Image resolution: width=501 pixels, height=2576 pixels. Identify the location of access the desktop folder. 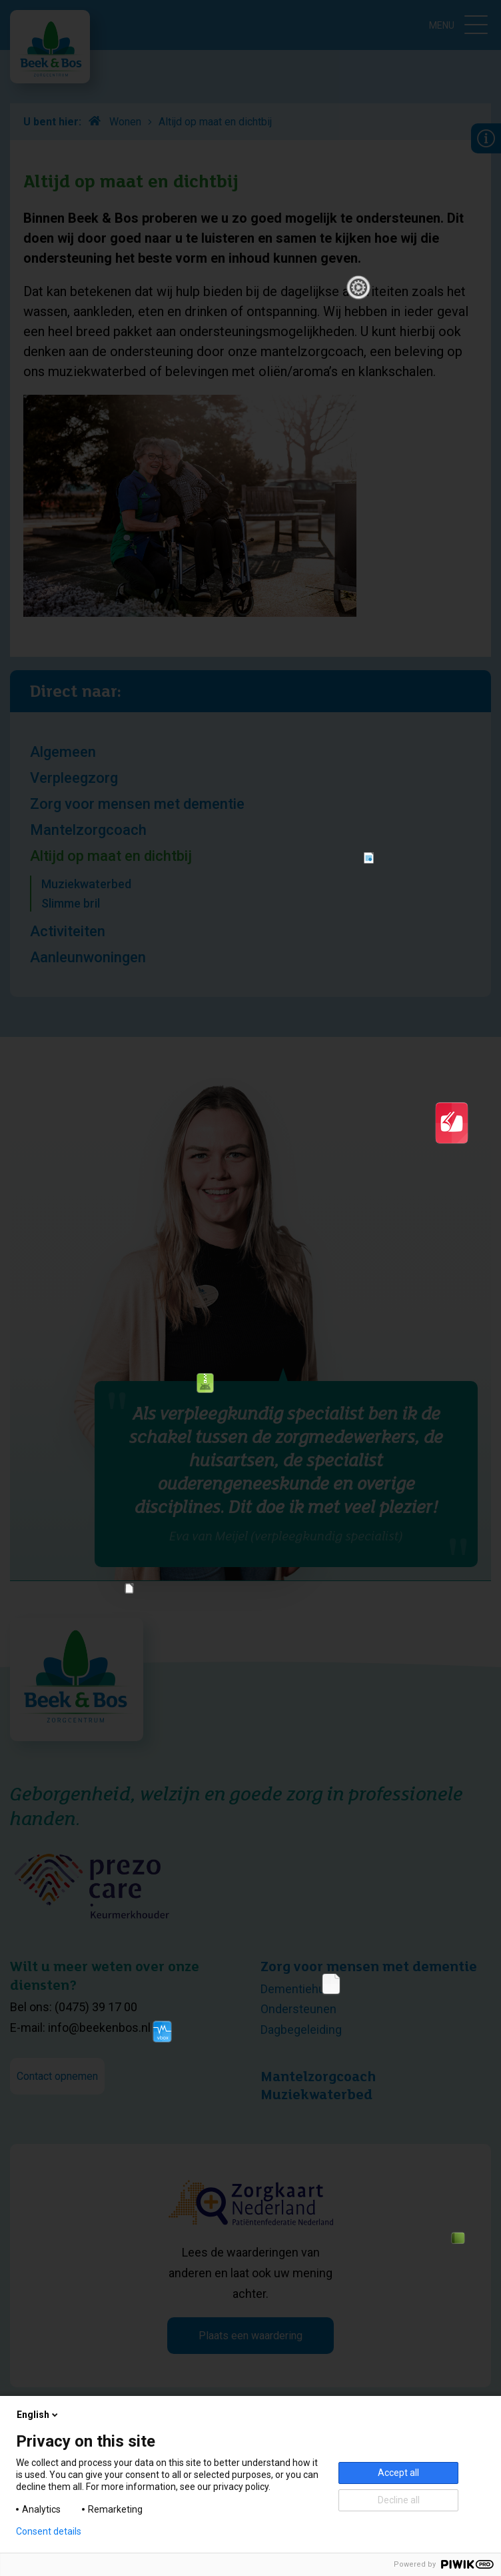
(458, 2237).